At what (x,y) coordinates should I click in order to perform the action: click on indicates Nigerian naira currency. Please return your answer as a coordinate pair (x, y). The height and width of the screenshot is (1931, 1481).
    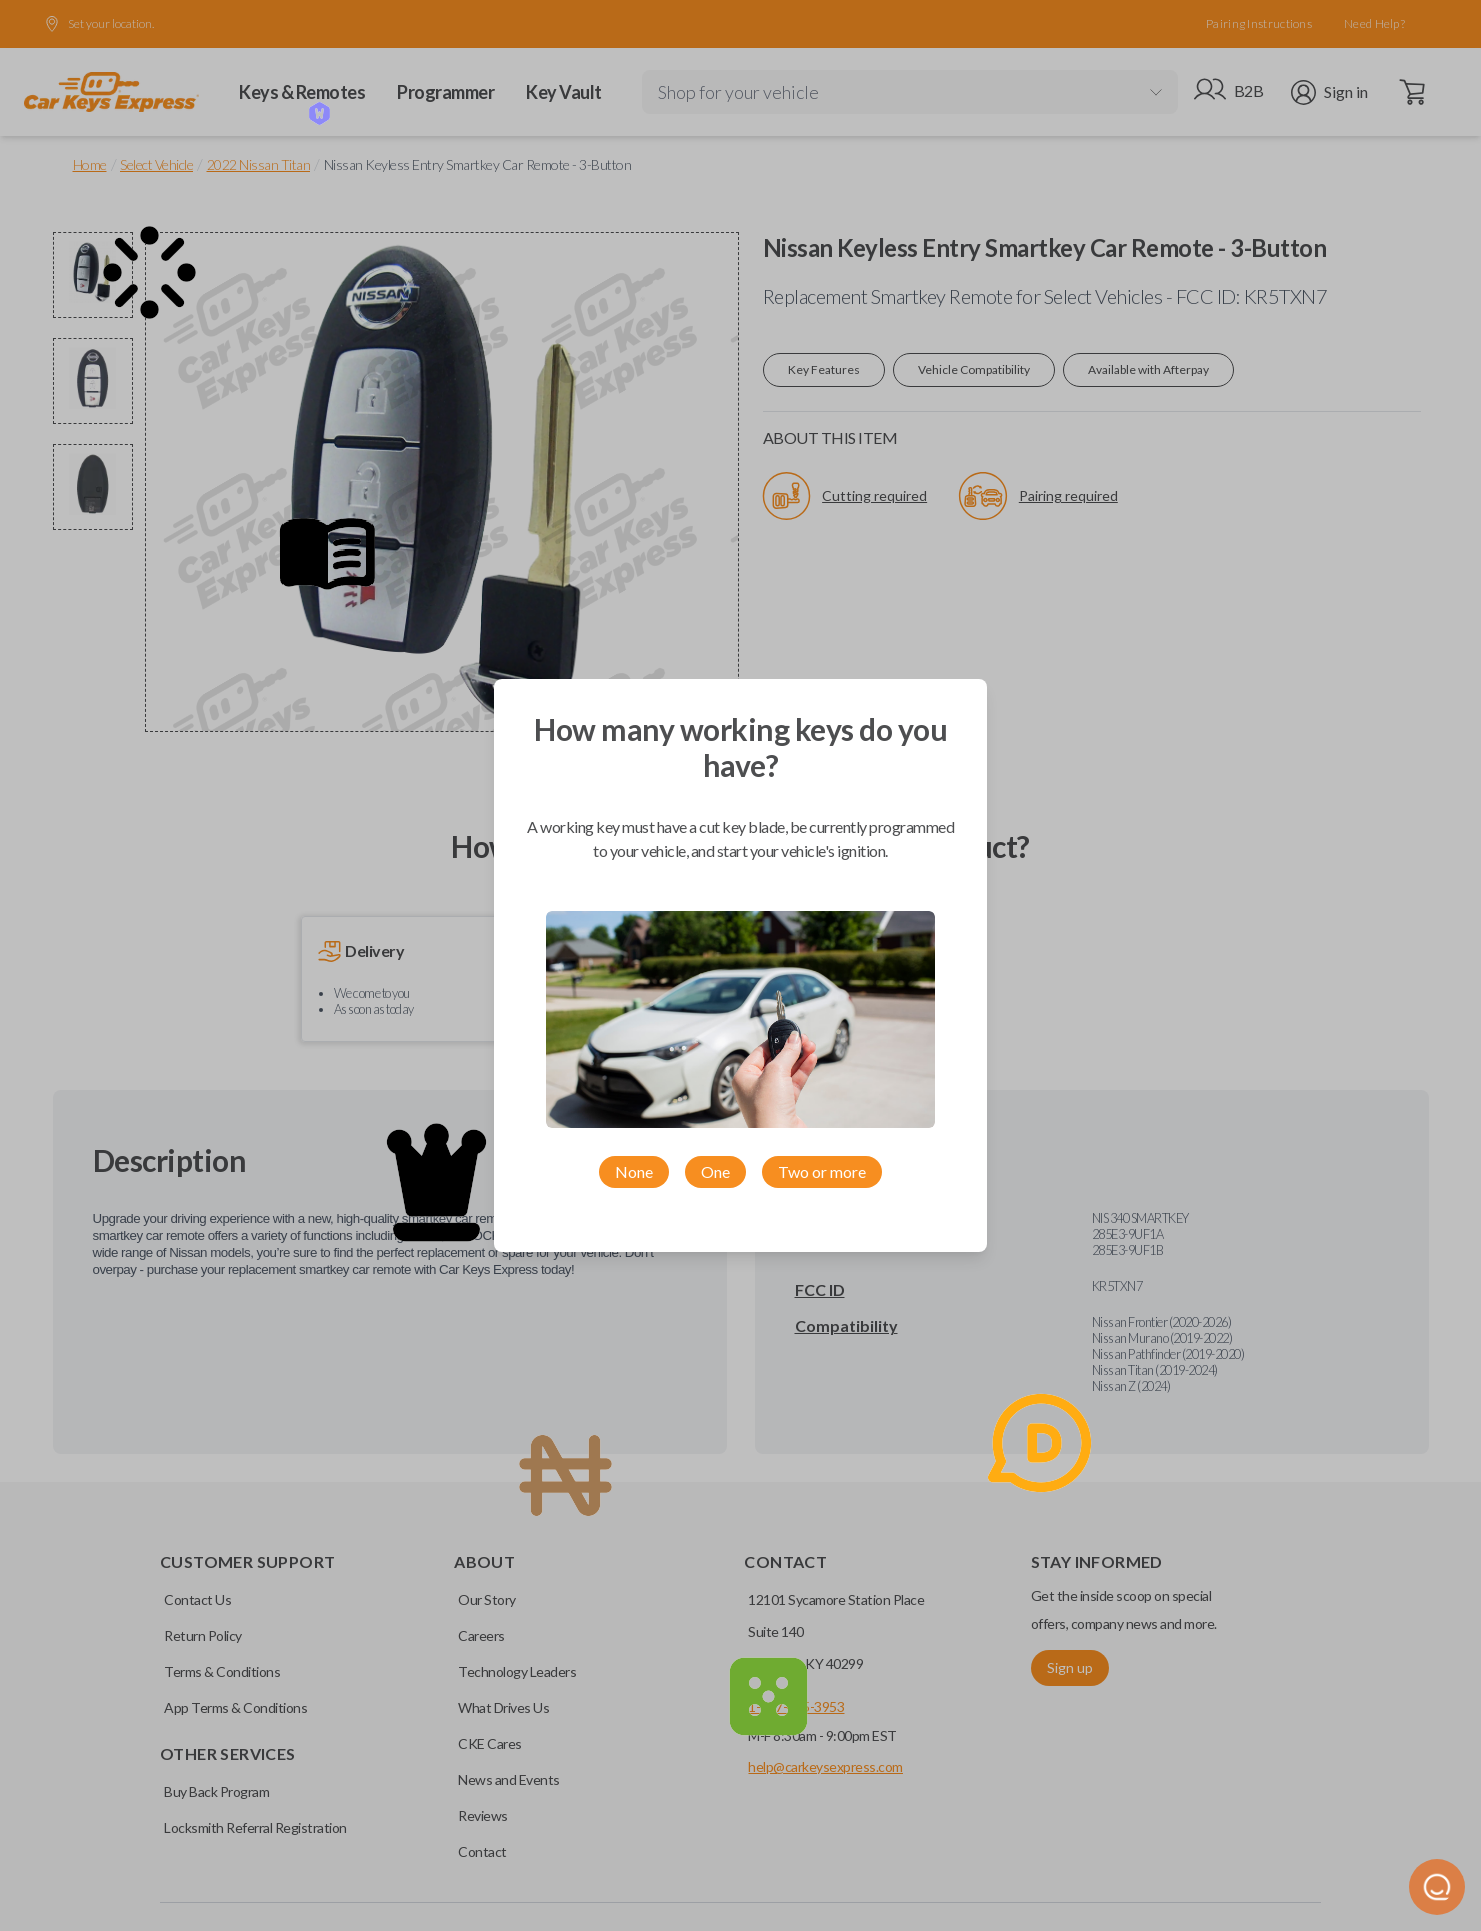
    Looking at the image, I should click on (565, 1475).